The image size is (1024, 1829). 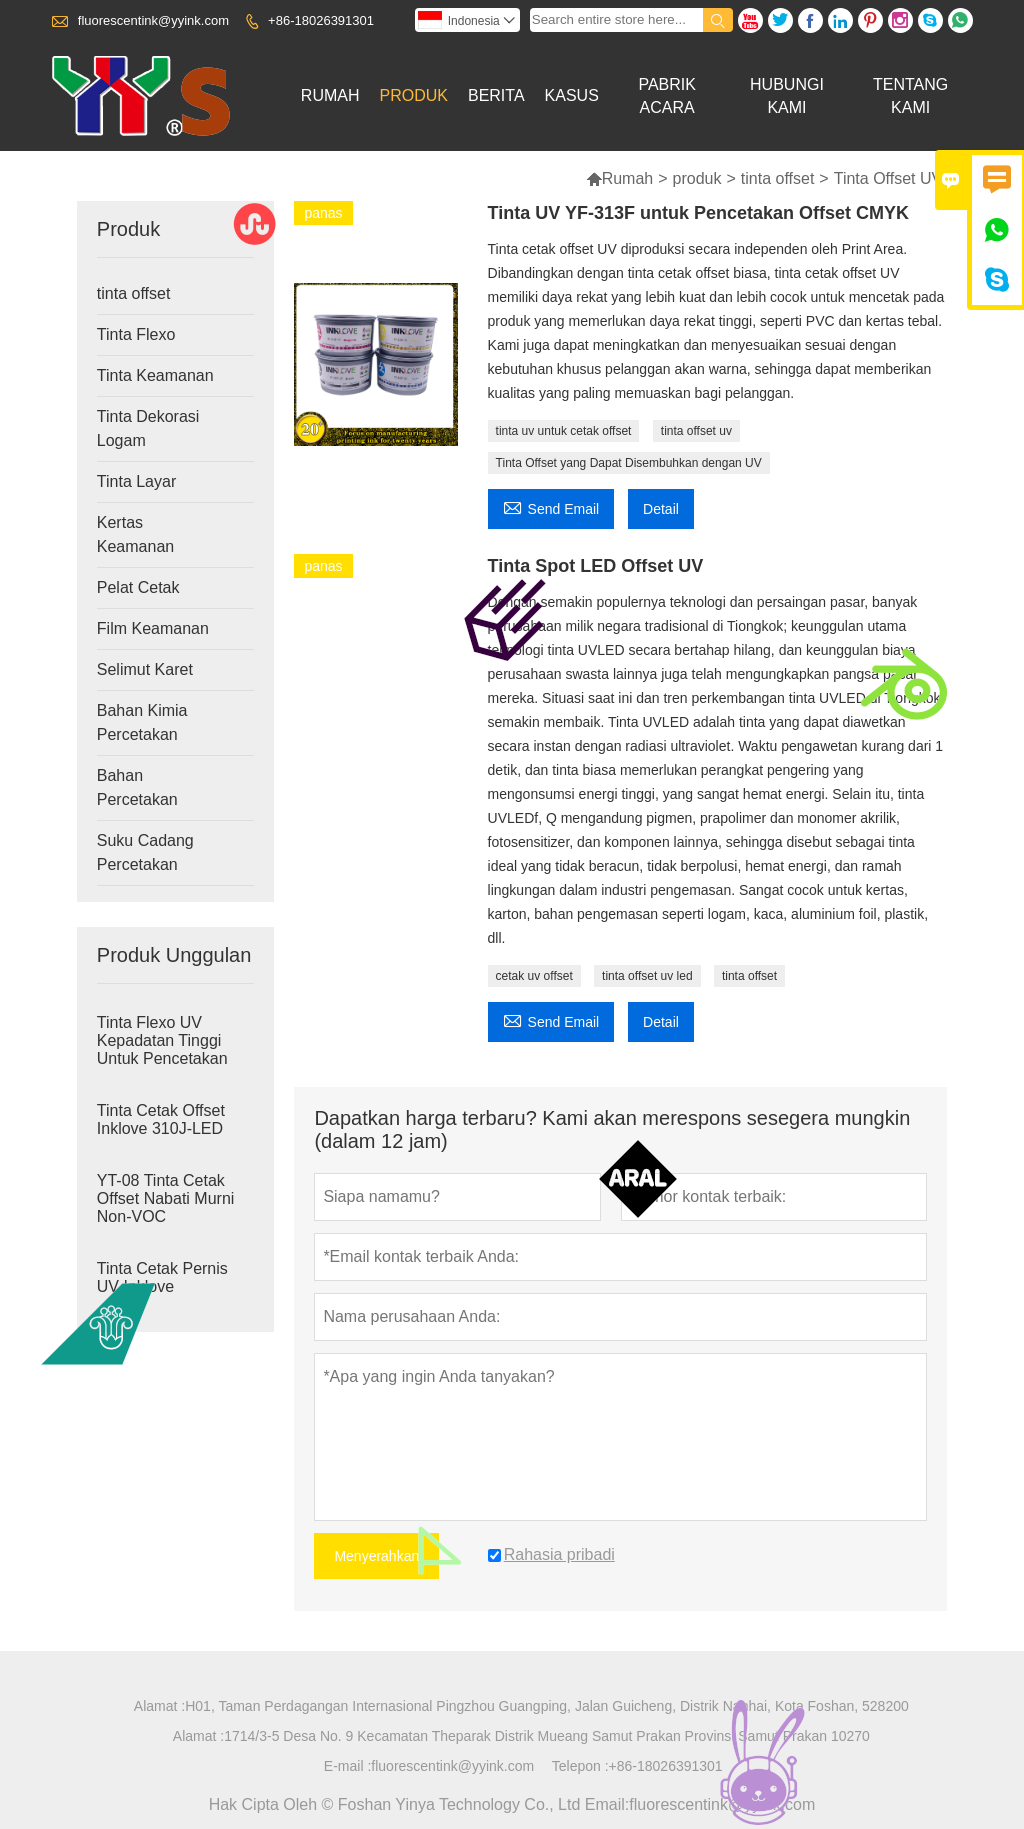 I want to click on open Blender 3D modeling software, so click(x=904, y=686).